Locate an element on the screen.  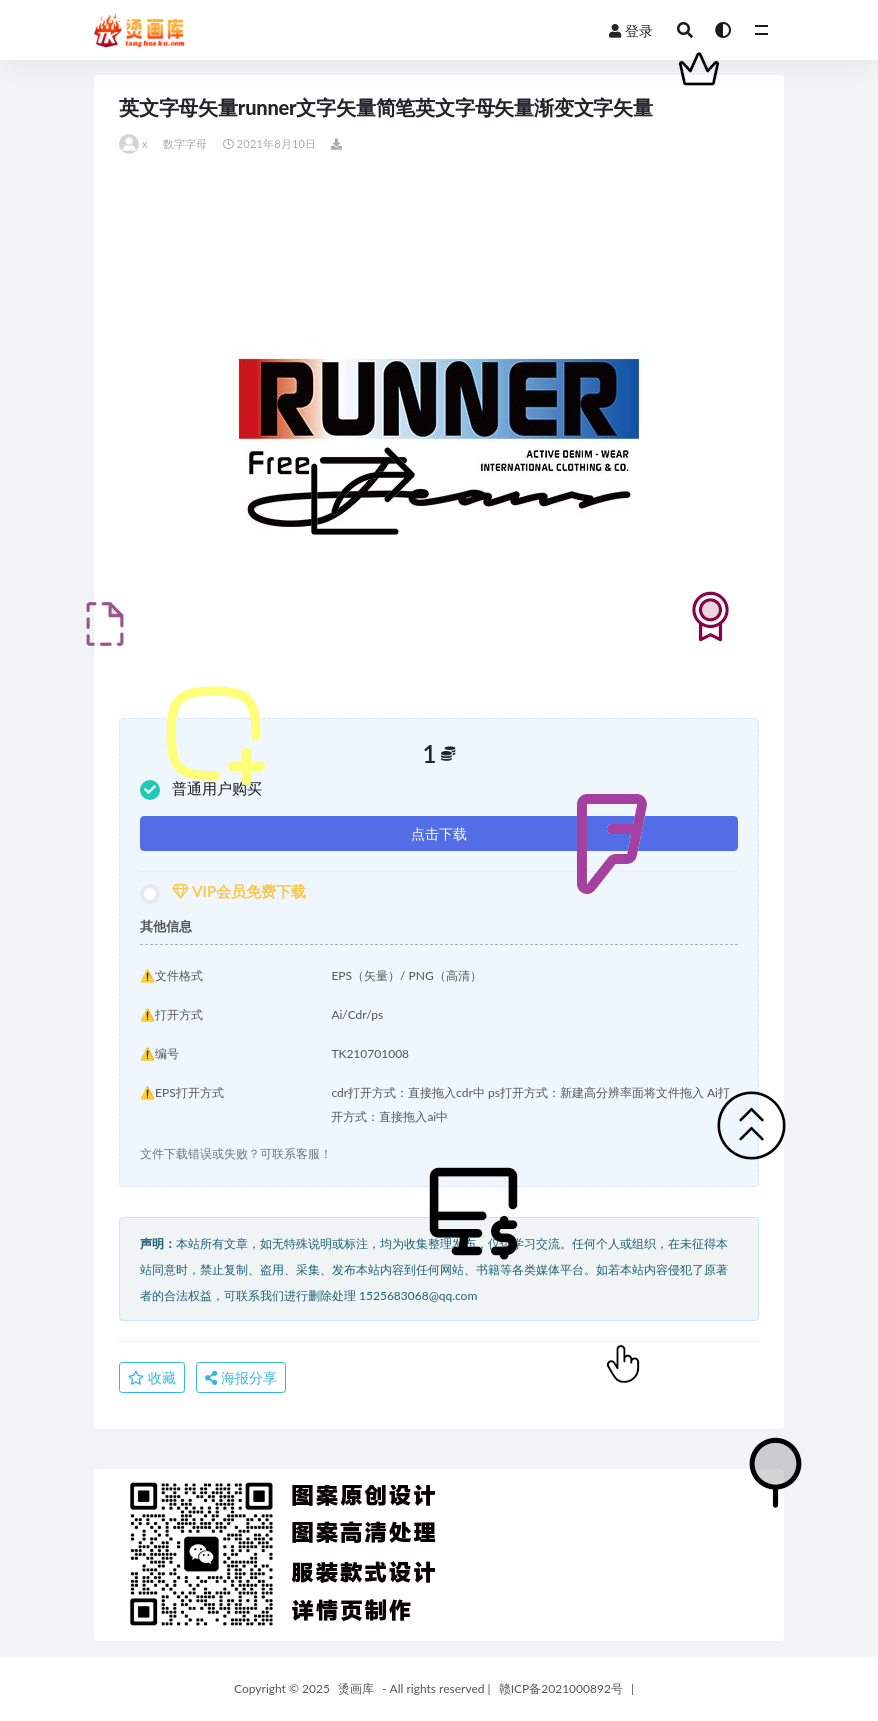
view achievements or awards is located at coordinates (710, 616).